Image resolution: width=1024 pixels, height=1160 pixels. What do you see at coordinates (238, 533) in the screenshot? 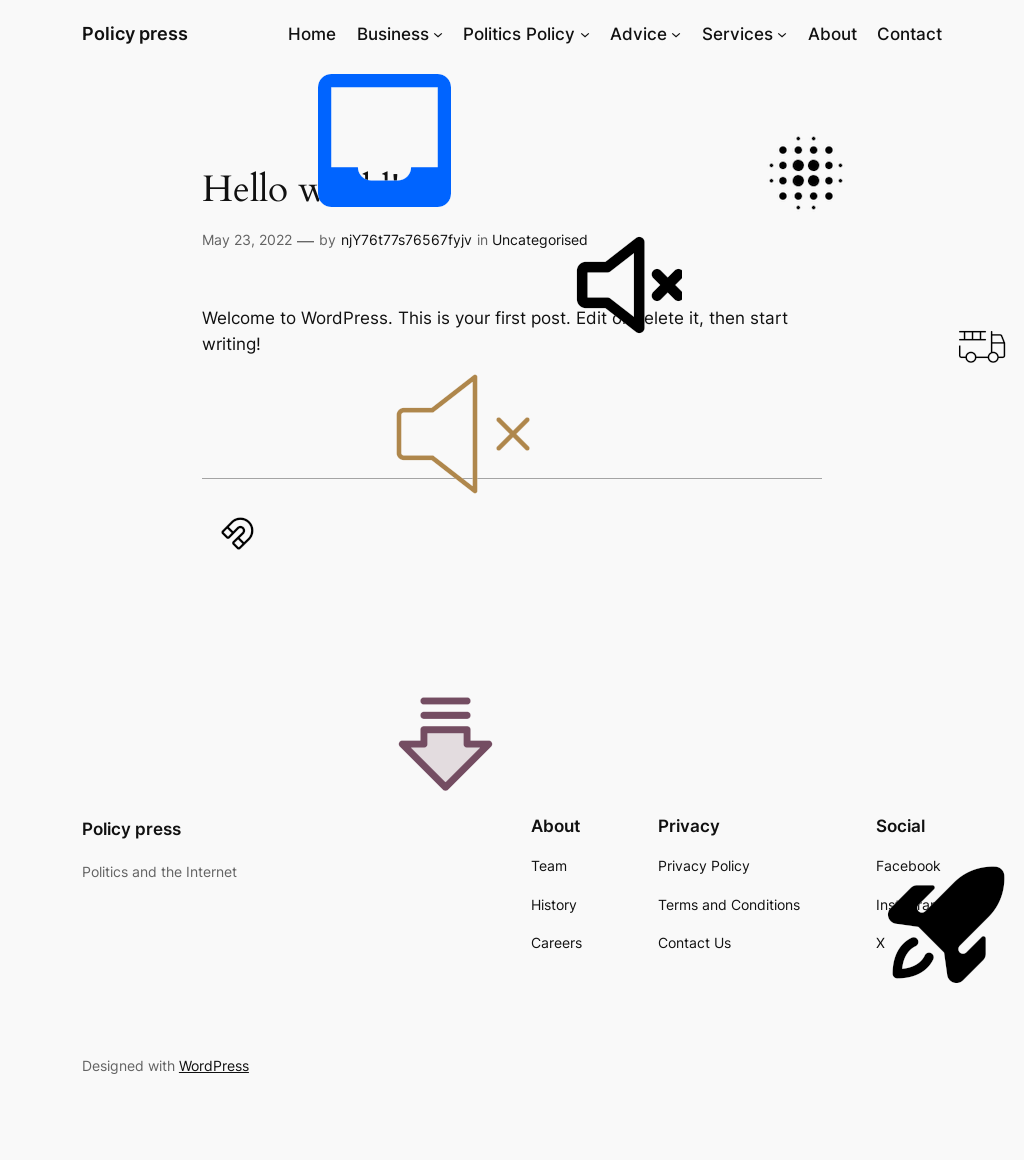
I see `activate magnetic snap or alignment` at bounding box center [238, 533].